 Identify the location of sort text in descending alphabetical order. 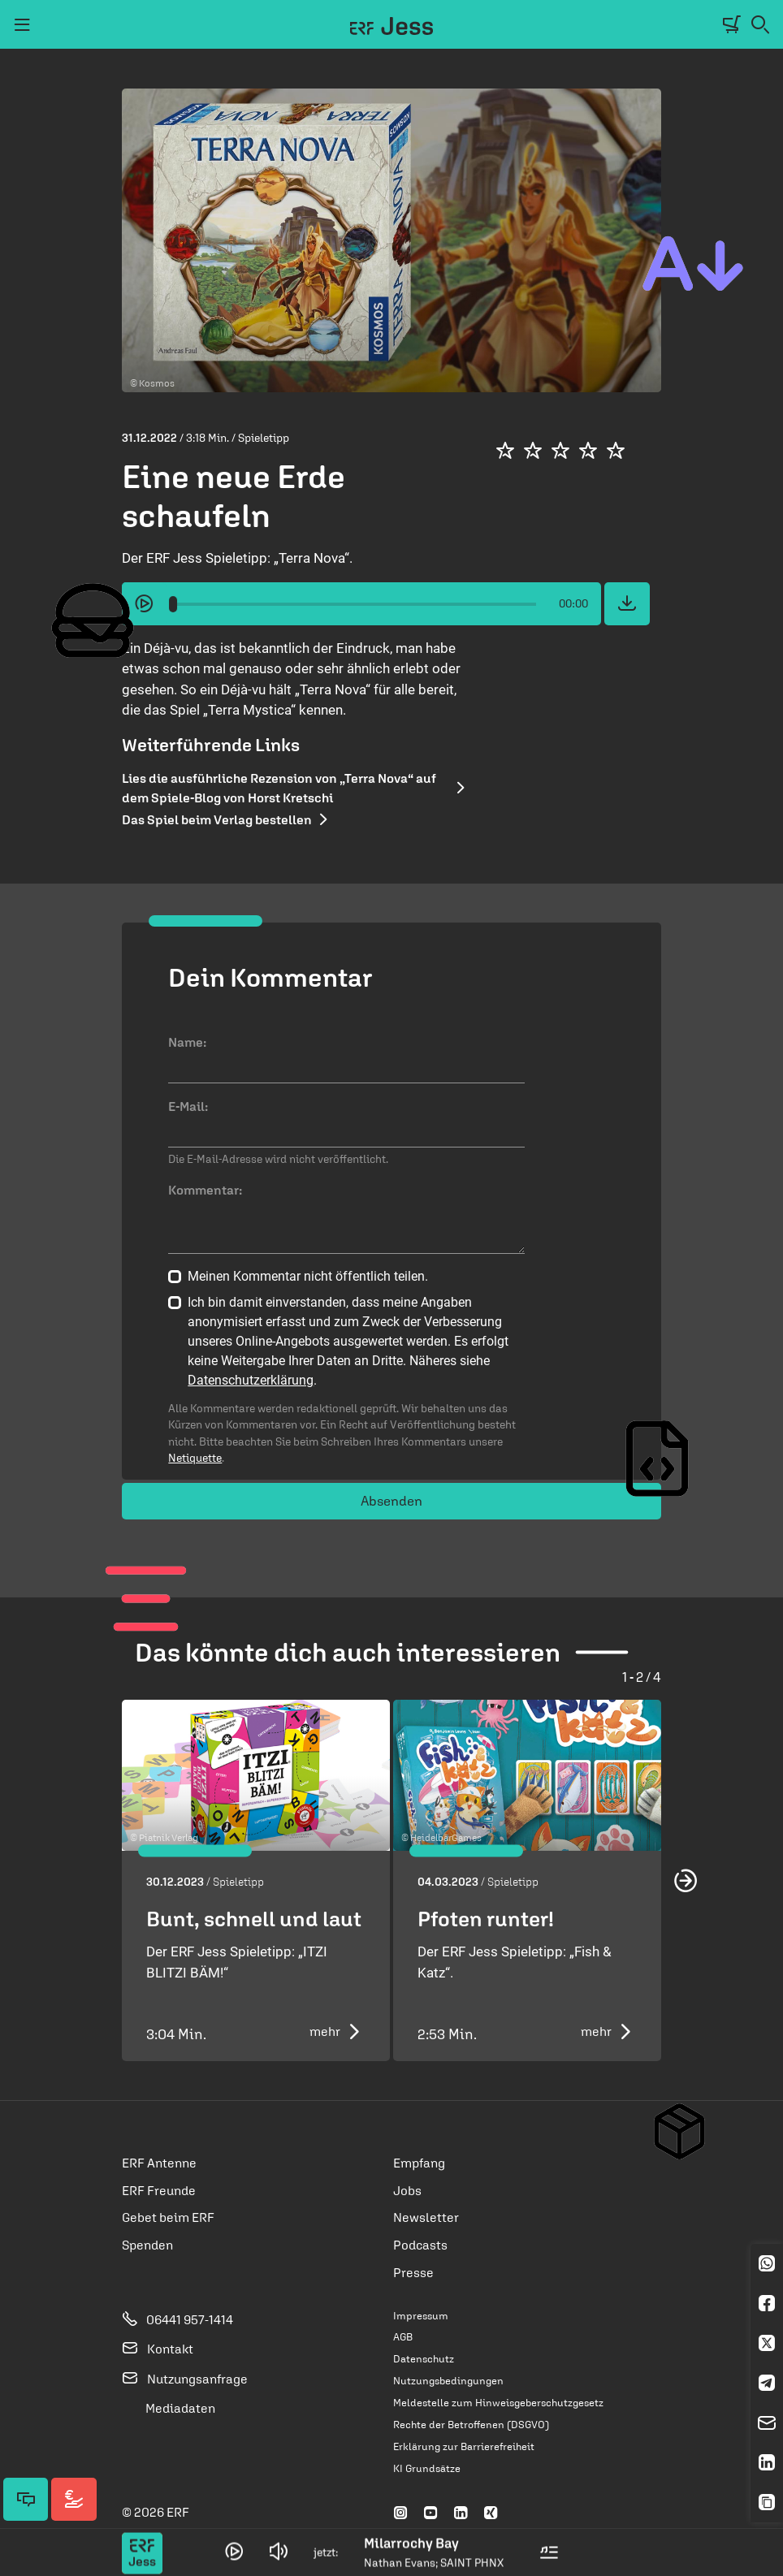
(693, 268).